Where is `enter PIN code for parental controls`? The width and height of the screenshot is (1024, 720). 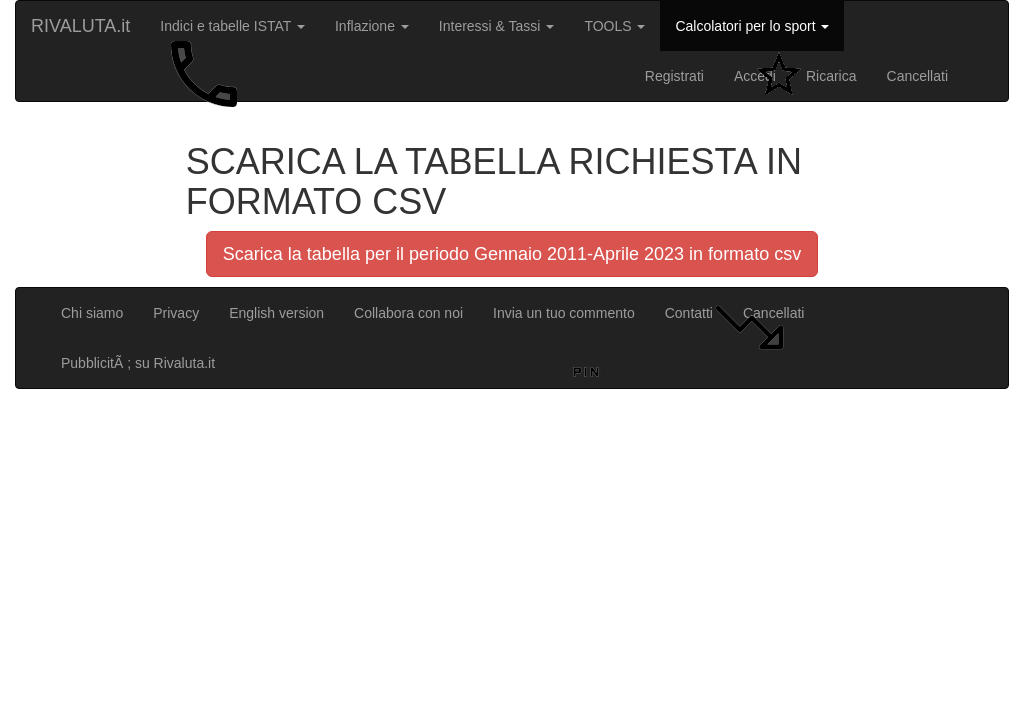 enter PIN code for parental controls is located at coordinates (586, 372).